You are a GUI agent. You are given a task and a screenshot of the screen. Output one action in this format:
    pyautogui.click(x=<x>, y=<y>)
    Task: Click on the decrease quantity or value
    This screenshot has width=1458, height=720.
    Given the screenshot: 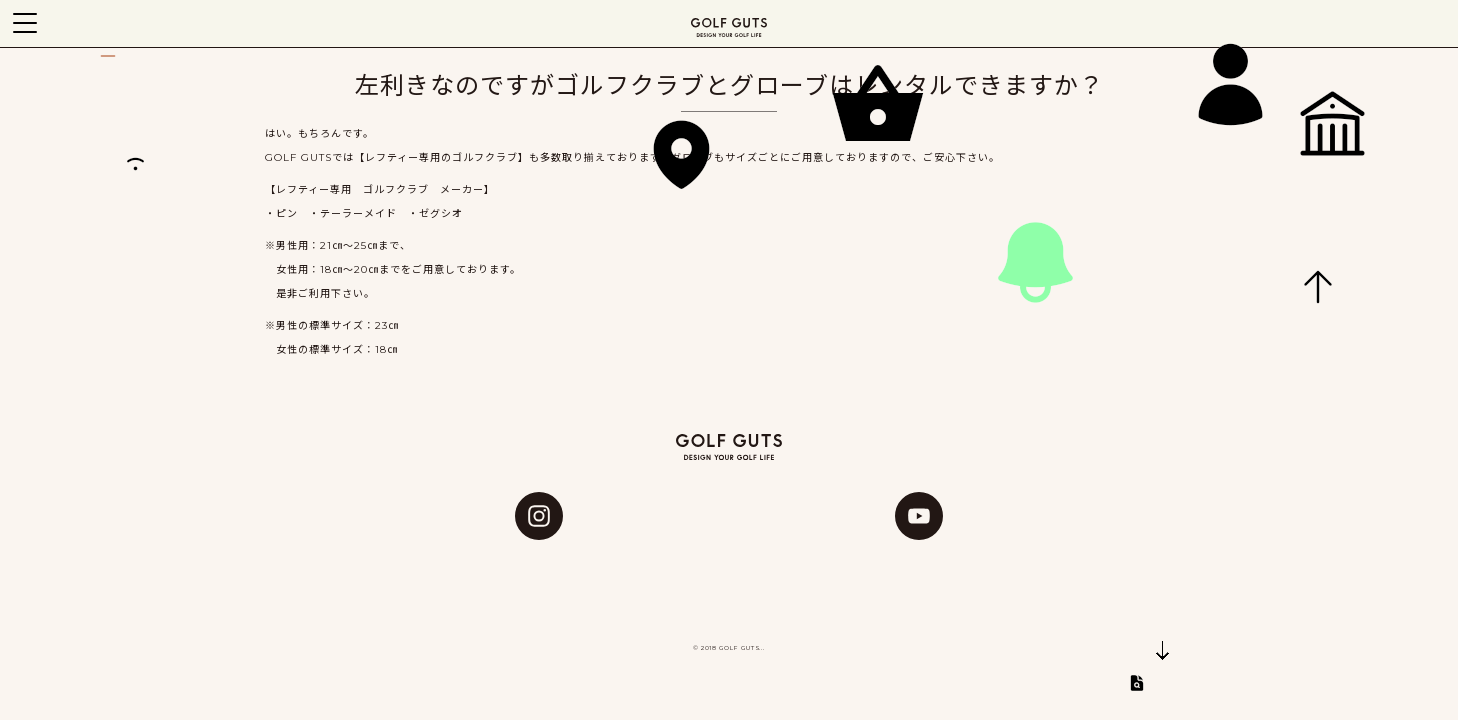 What is the action you would take?
    pyautogui.click(x=108, y=56)
    